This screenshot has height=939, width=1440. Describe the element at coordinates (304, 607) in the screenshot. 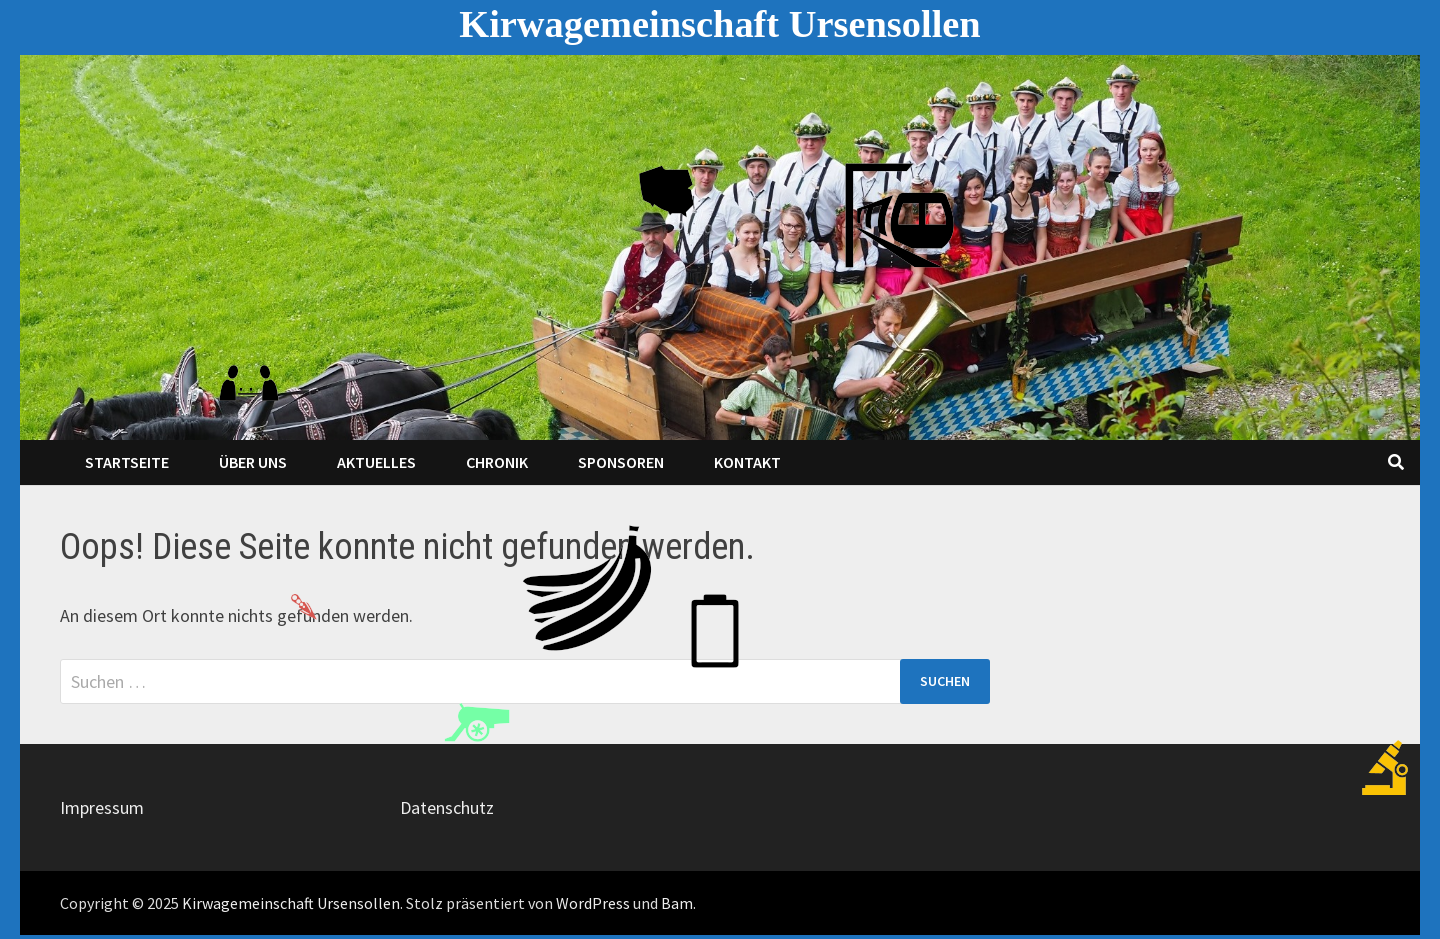

I see `select throwing knife weapon` at that location.